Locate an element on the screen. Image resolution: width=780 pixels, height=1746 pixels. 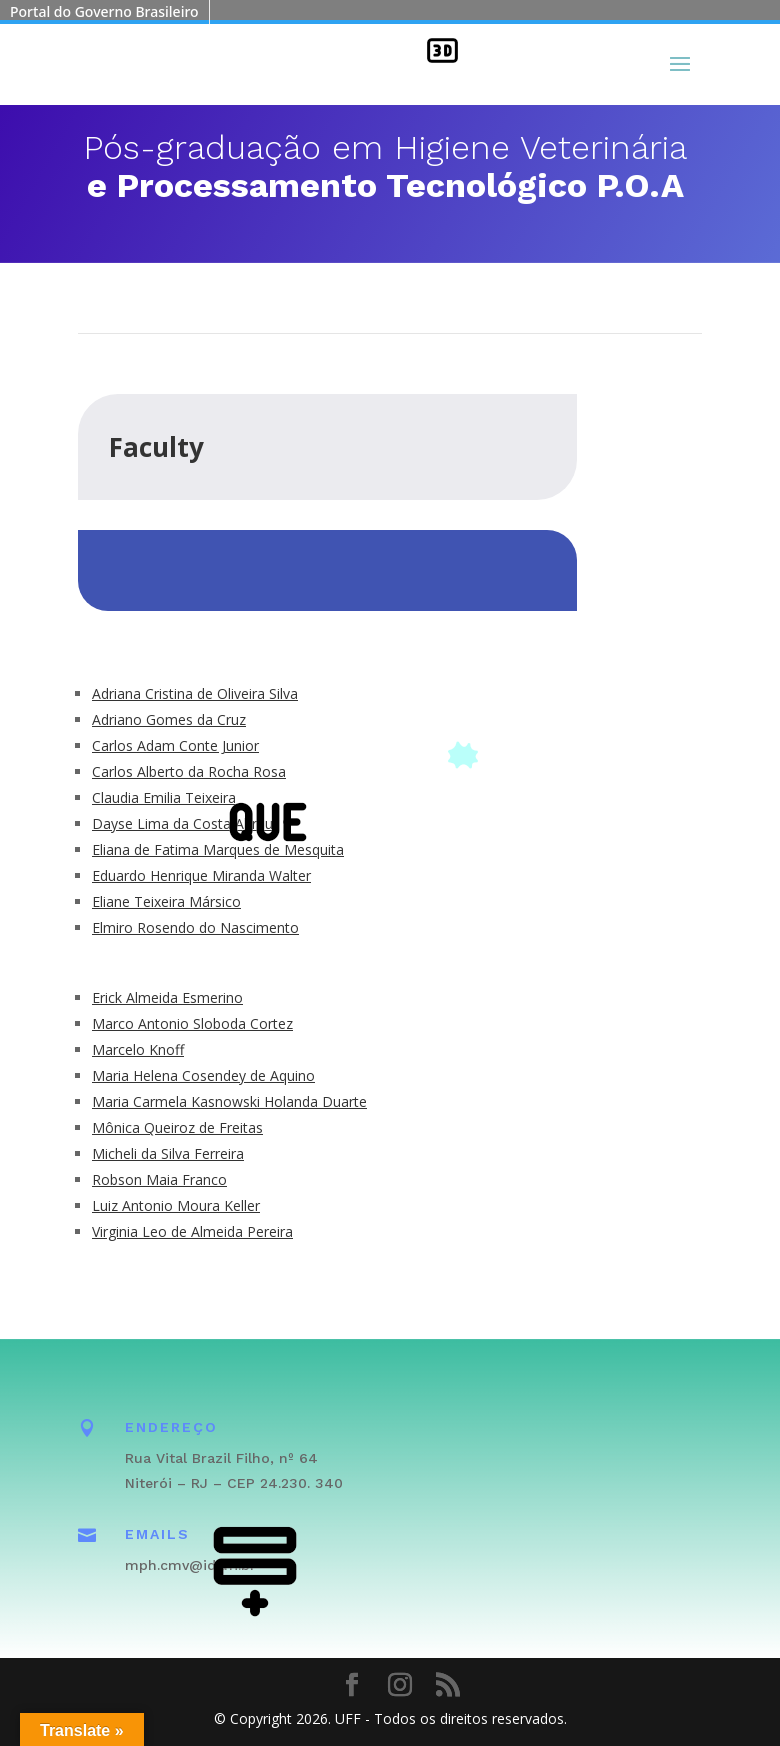
indicates a queue in http request handling is located at coordinates (268, 822).